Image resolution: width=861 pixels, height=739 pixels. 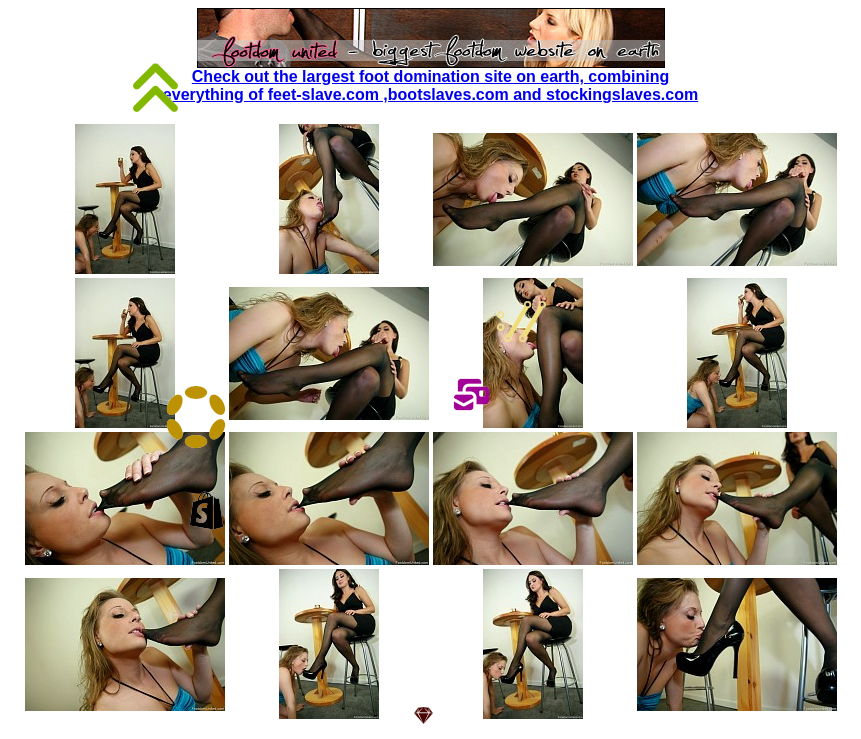 What do you see at coordinates (423, 715) in the screenshot?
I see `open Sketch design app` at bounding box center [423, 715].